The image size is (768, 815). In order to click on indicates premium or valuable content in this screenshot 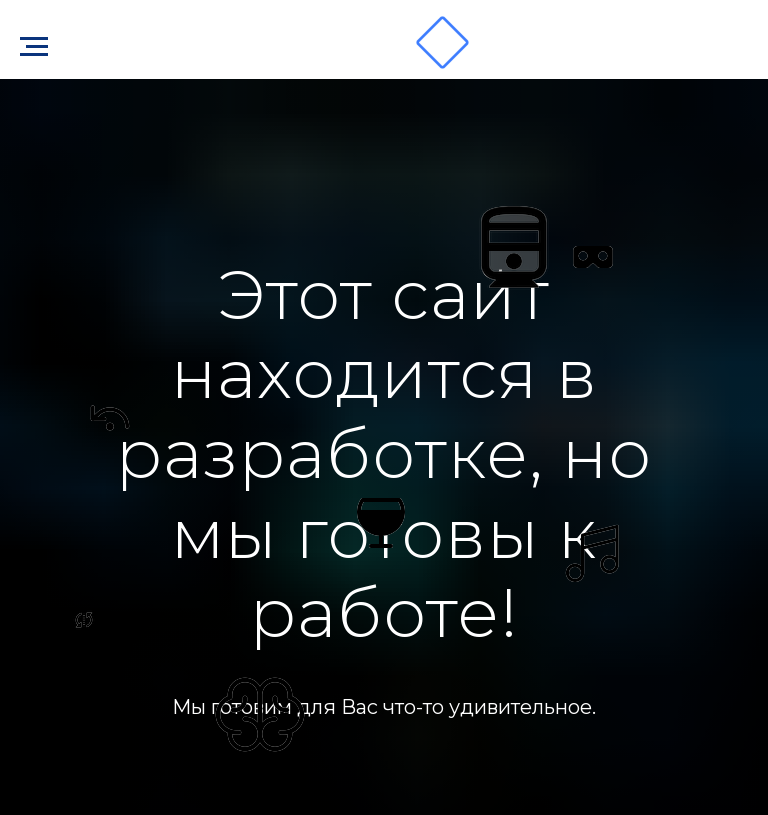, I will do `click(442, 42)`.